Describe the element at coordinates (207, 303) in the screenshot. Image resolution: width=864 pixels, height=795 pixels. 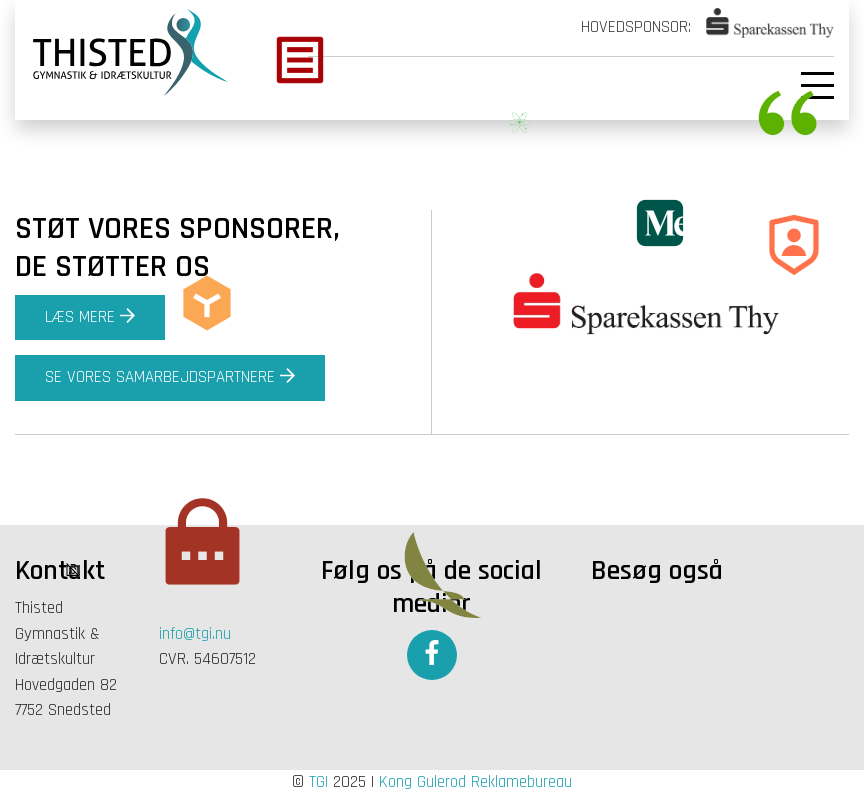
I see `Unity game engine logo` at that location.